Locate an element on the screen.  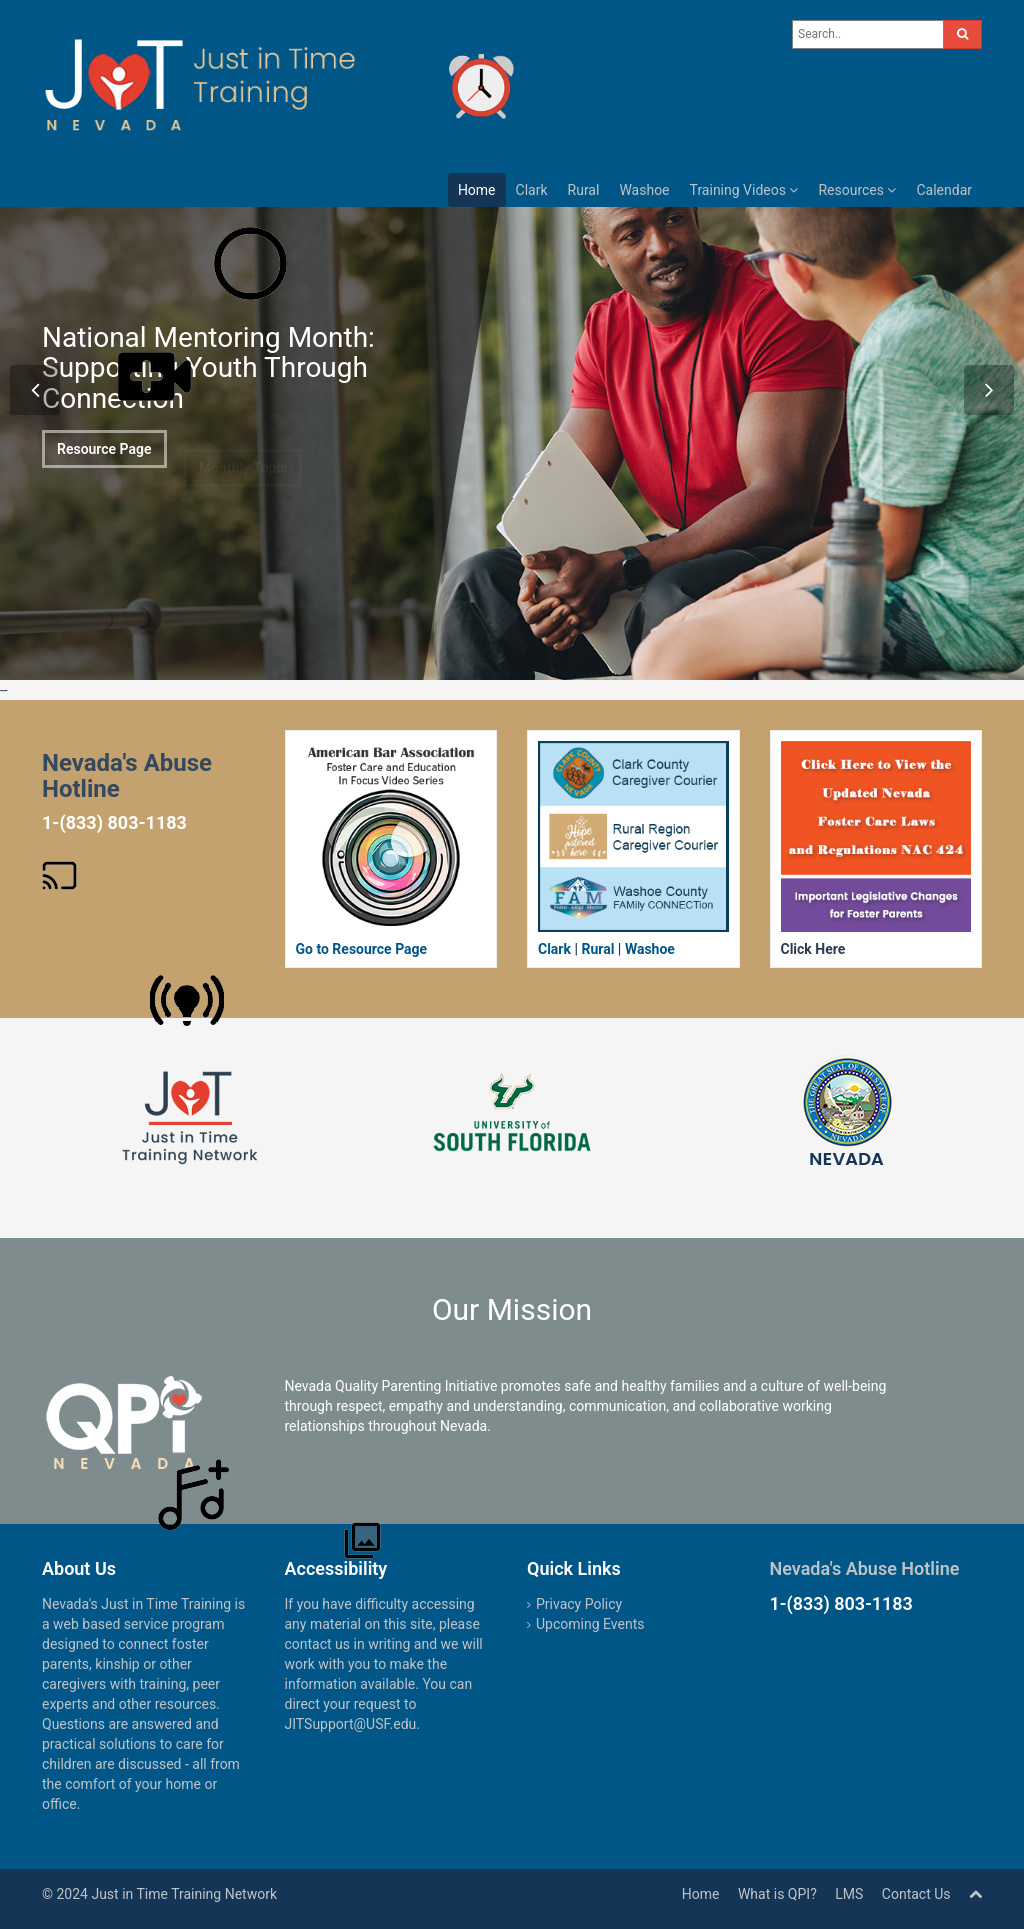
unselected option in a radio button group is located at coordinates (250, 263).